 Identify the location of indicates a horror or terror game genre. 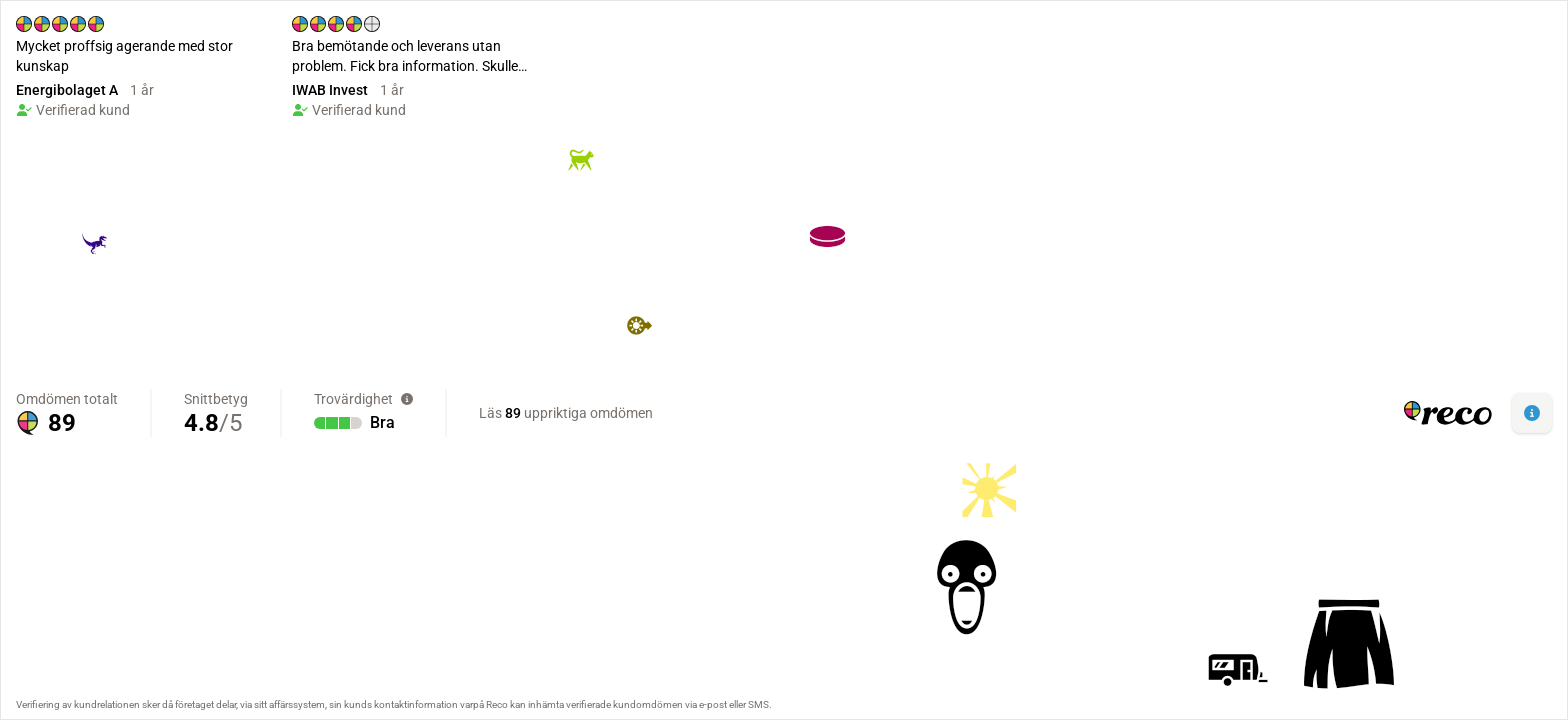
(967, 587).